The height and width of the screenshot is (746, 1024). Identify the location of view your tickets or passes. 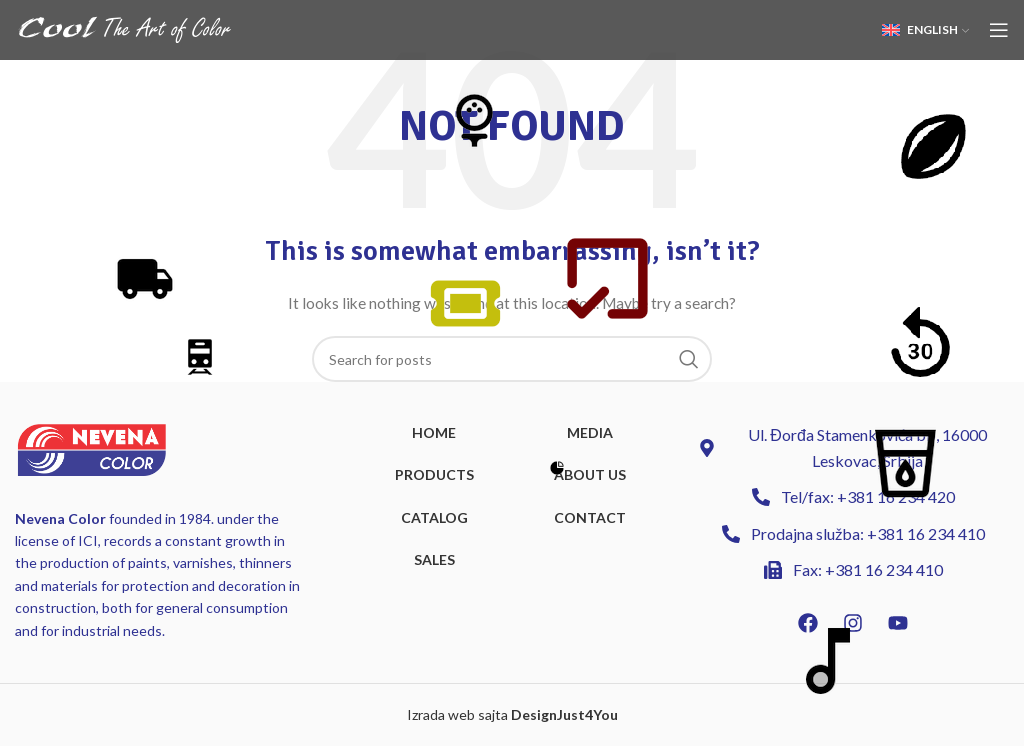
(465, 303).